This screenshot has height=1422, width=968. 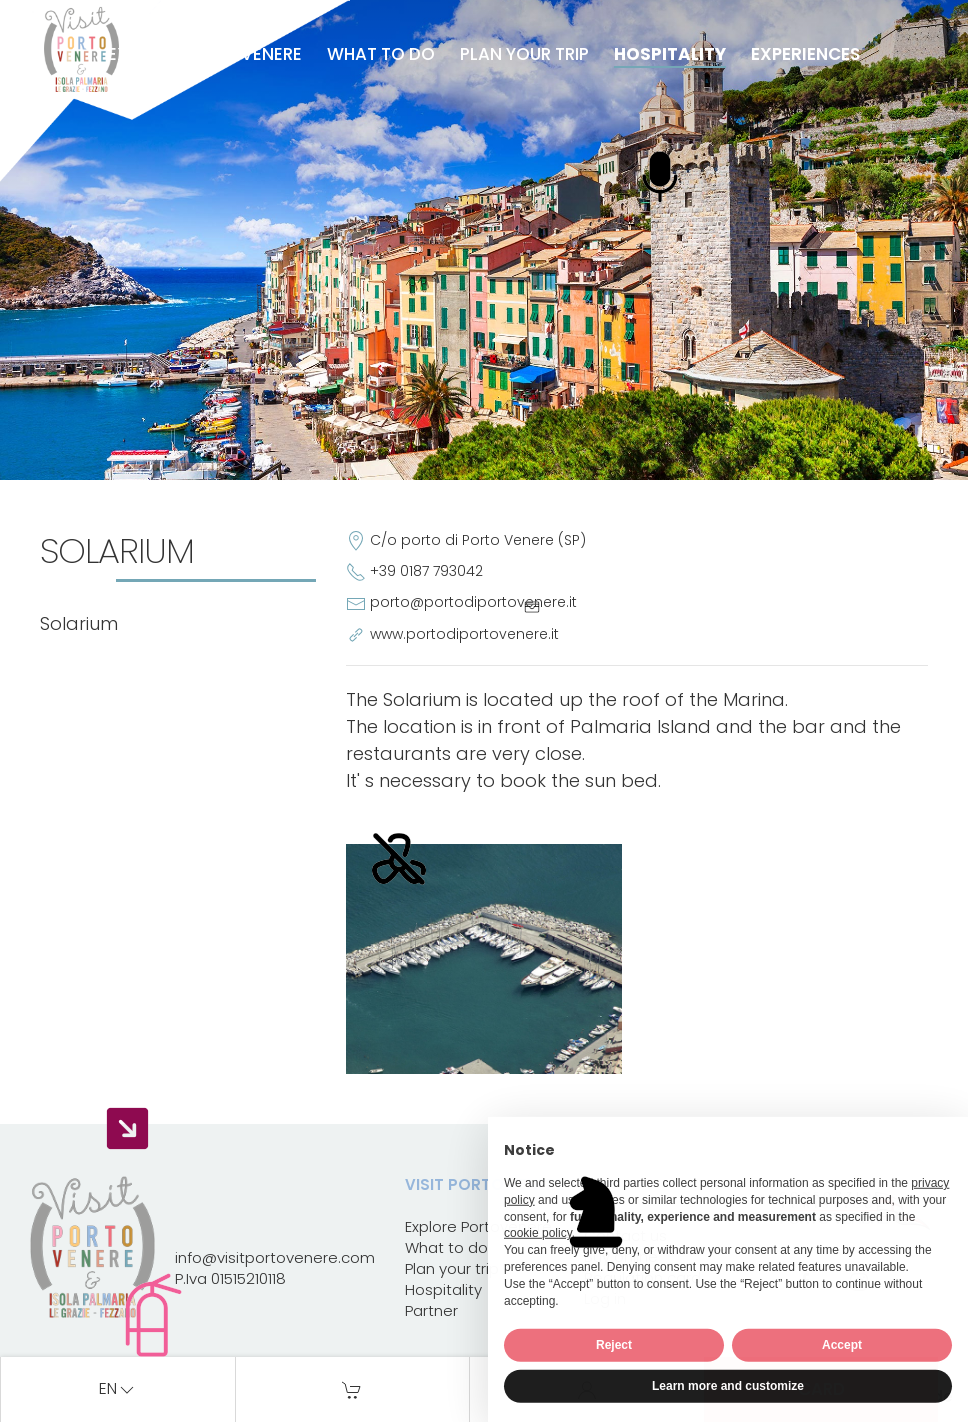 I want to click on disable propeller or fan function, so click(x=399, y=859).